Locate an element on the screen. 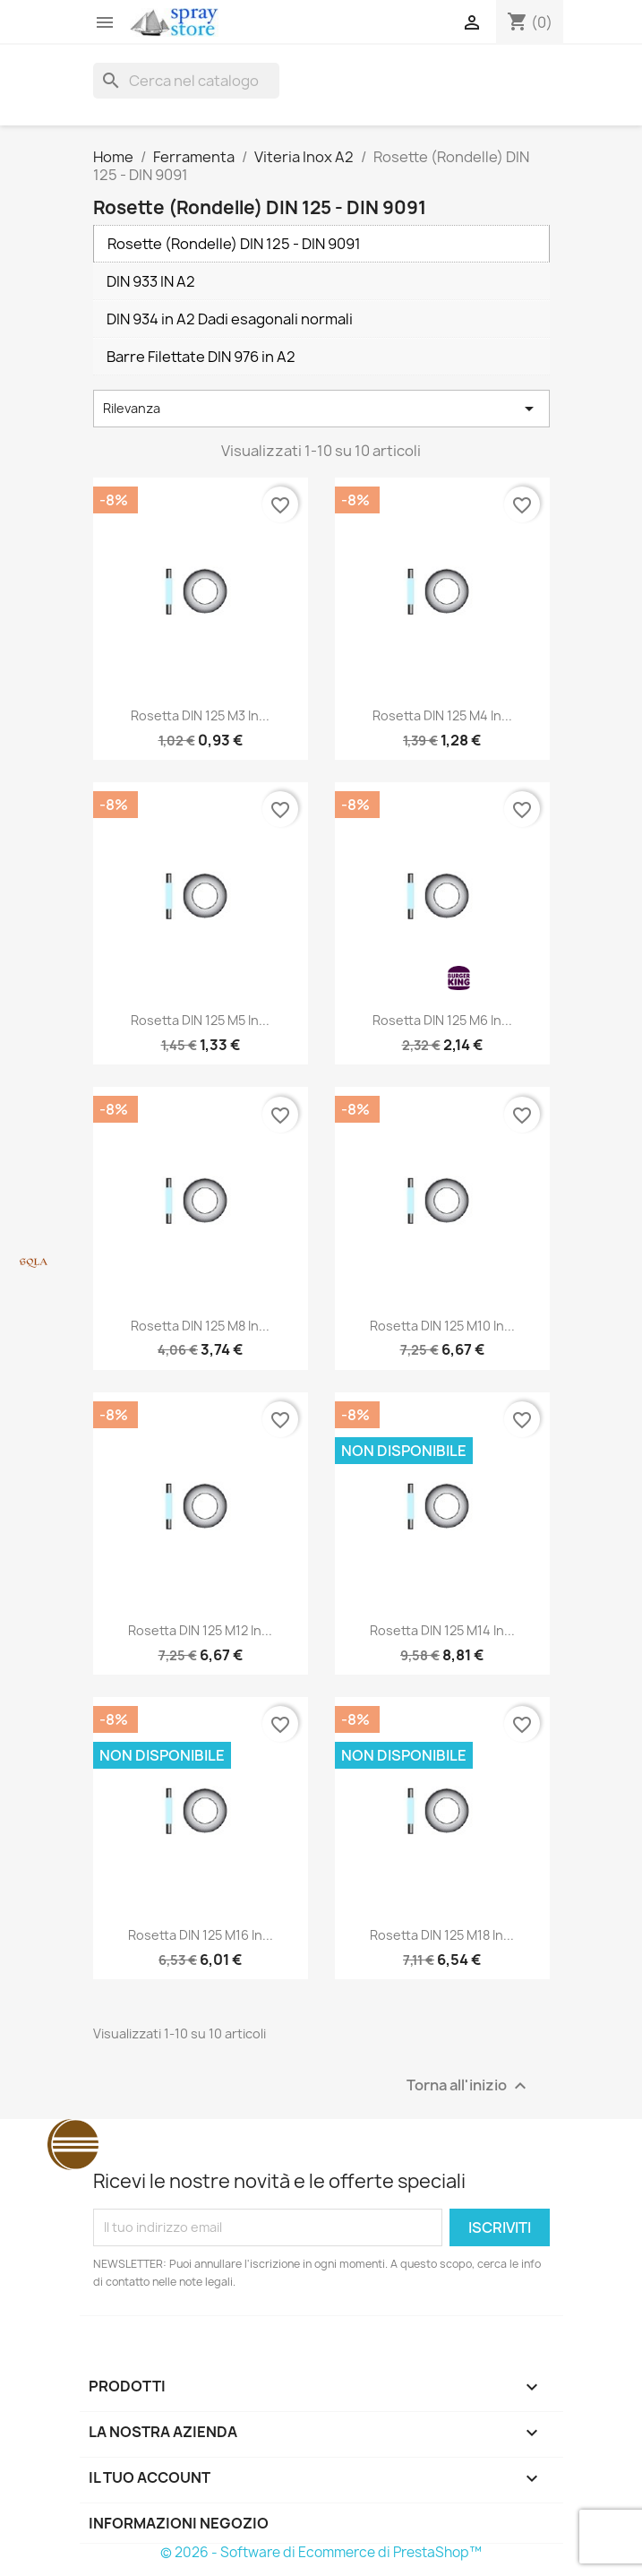  open the Burger King app is located at coordinates (458, 978).